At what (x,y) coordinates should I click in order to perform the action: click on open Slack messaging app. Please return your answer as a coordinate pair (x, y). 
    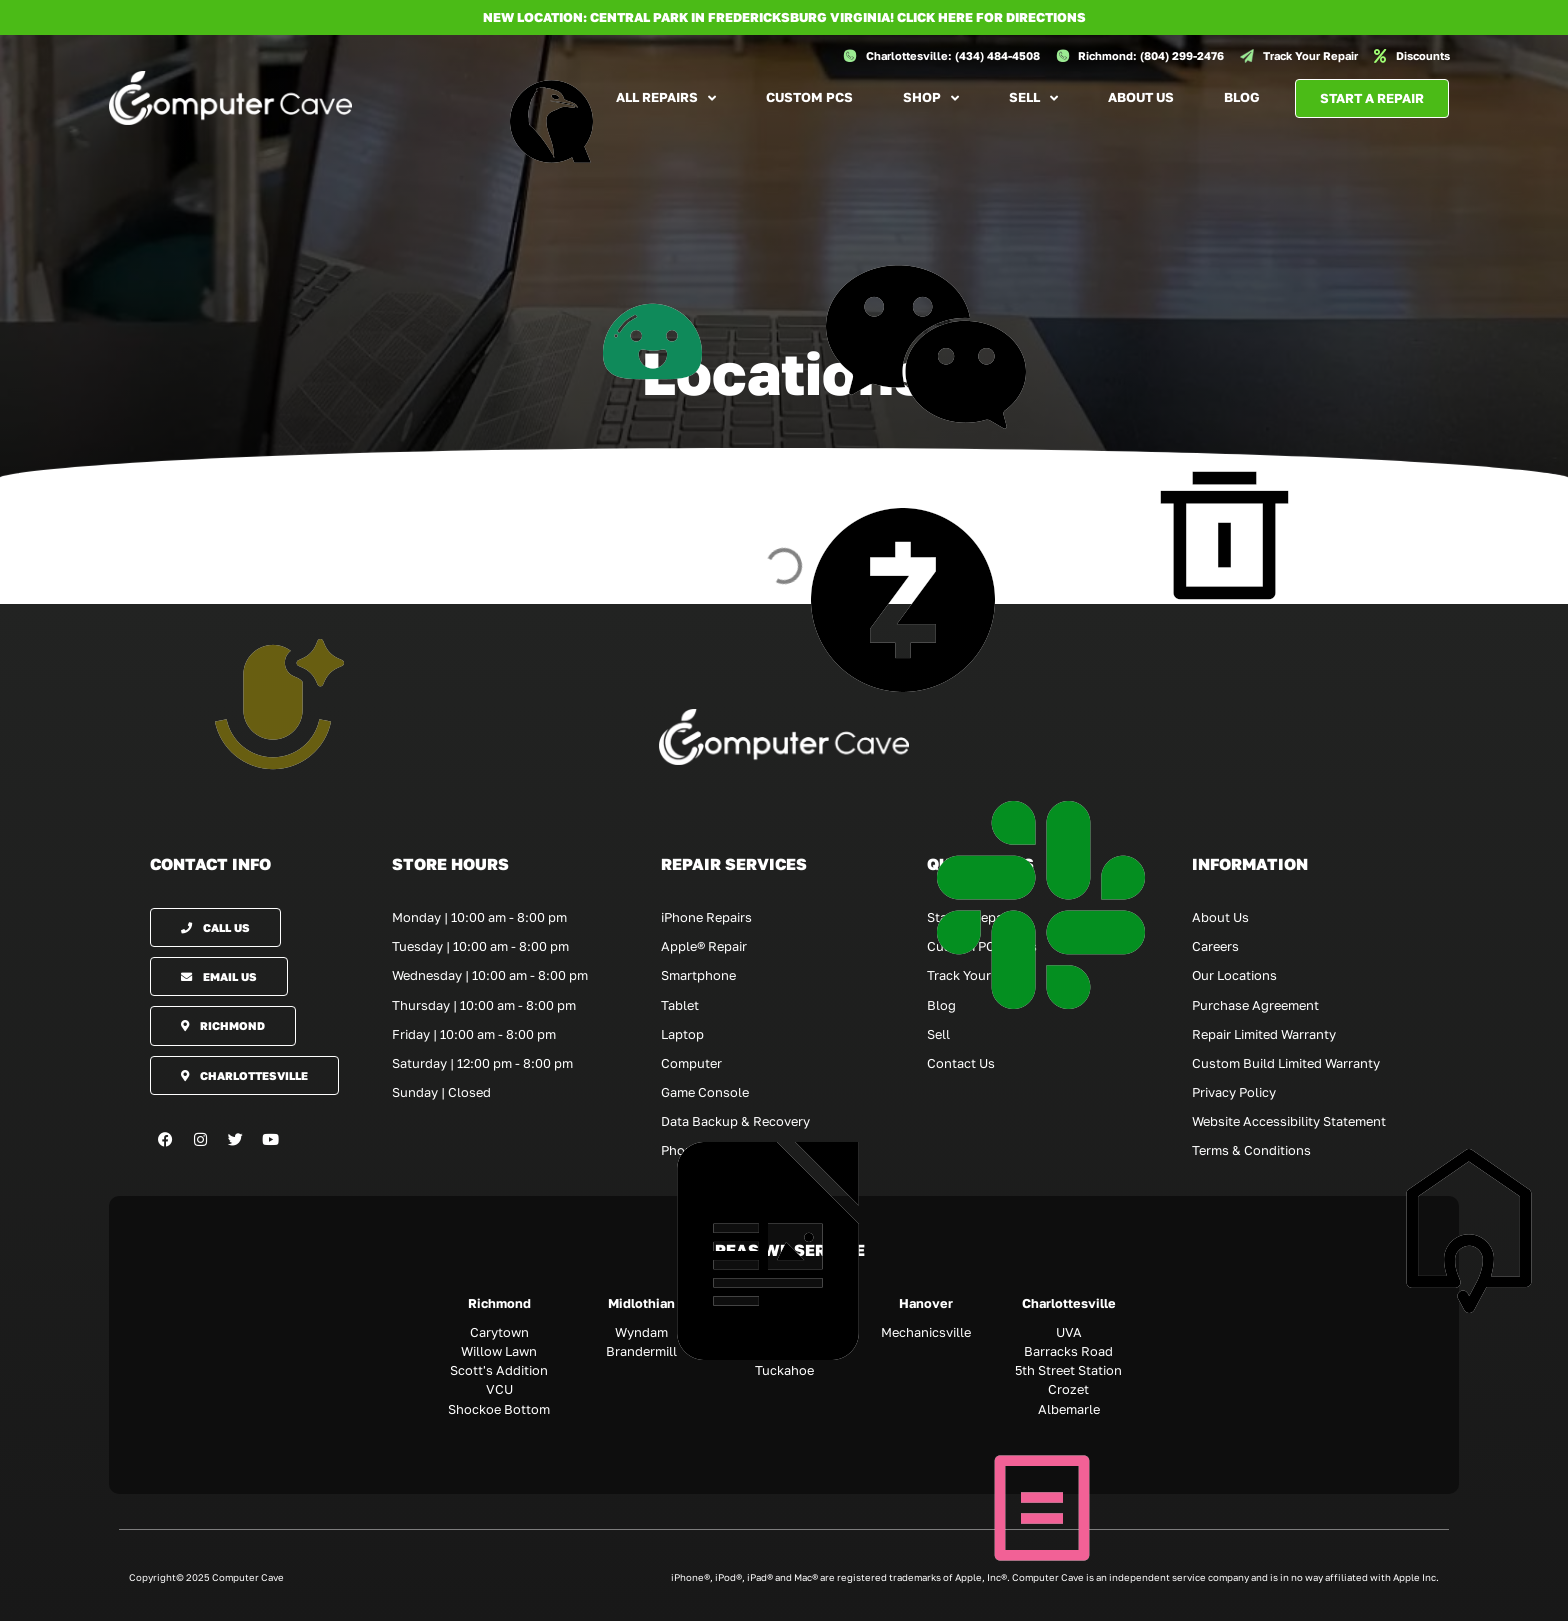
    Looking at the image, I should click on (1041, 905).